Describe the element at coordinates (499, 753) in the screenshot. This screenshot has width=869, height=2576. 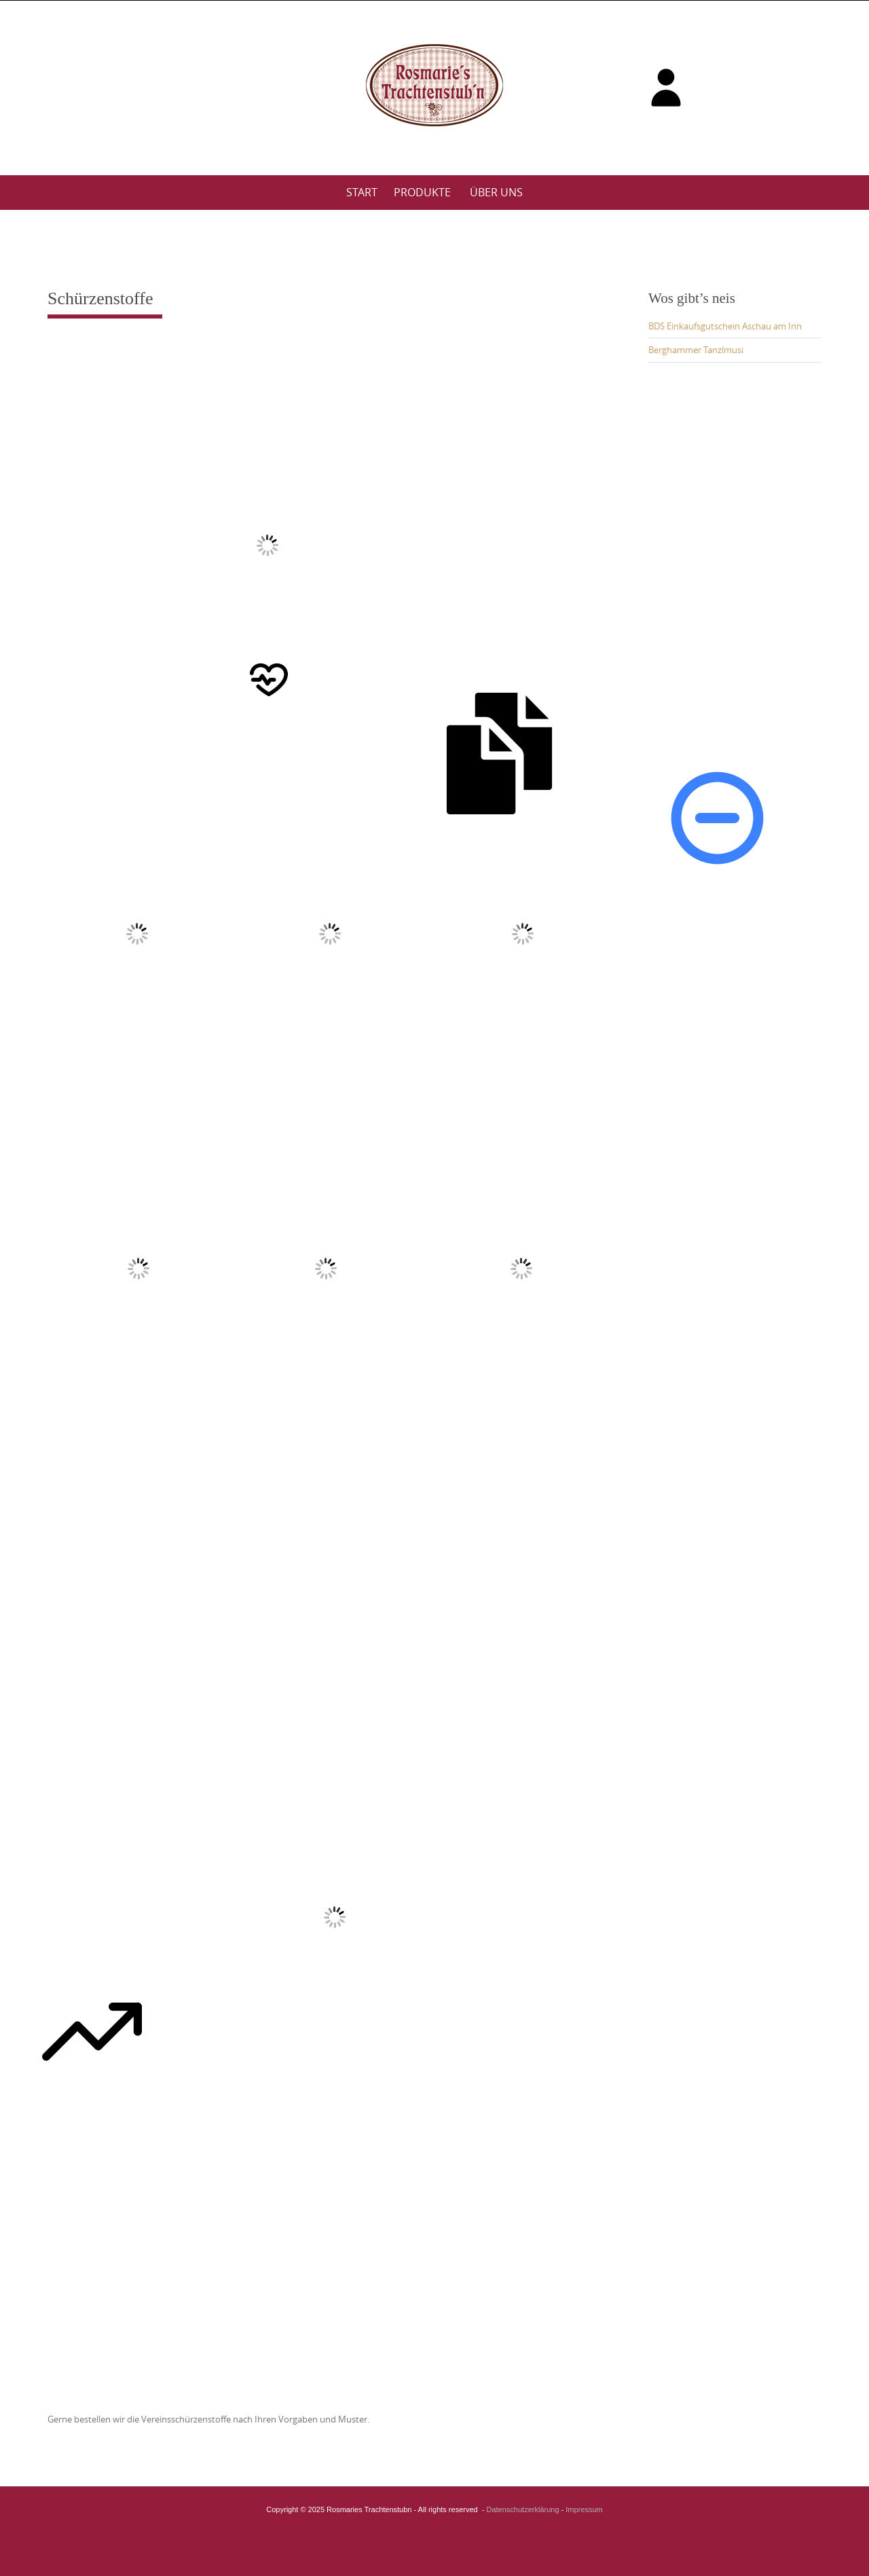
I see `view all documents` at that location.